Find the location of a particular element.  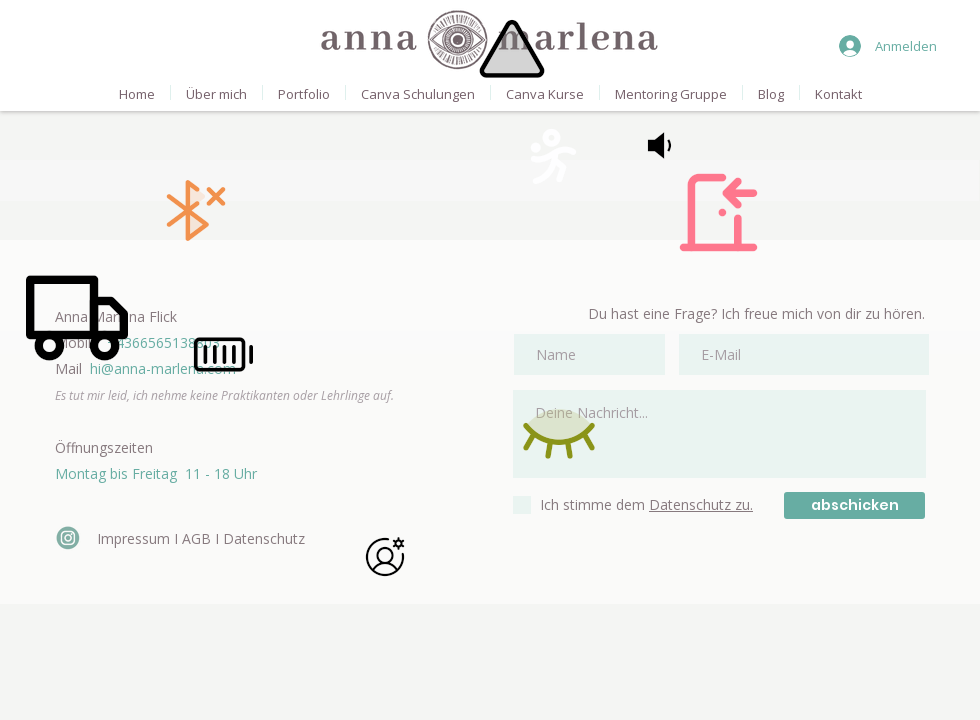

access throwing or toss-related sports activities is located at coordinates (551, 155).